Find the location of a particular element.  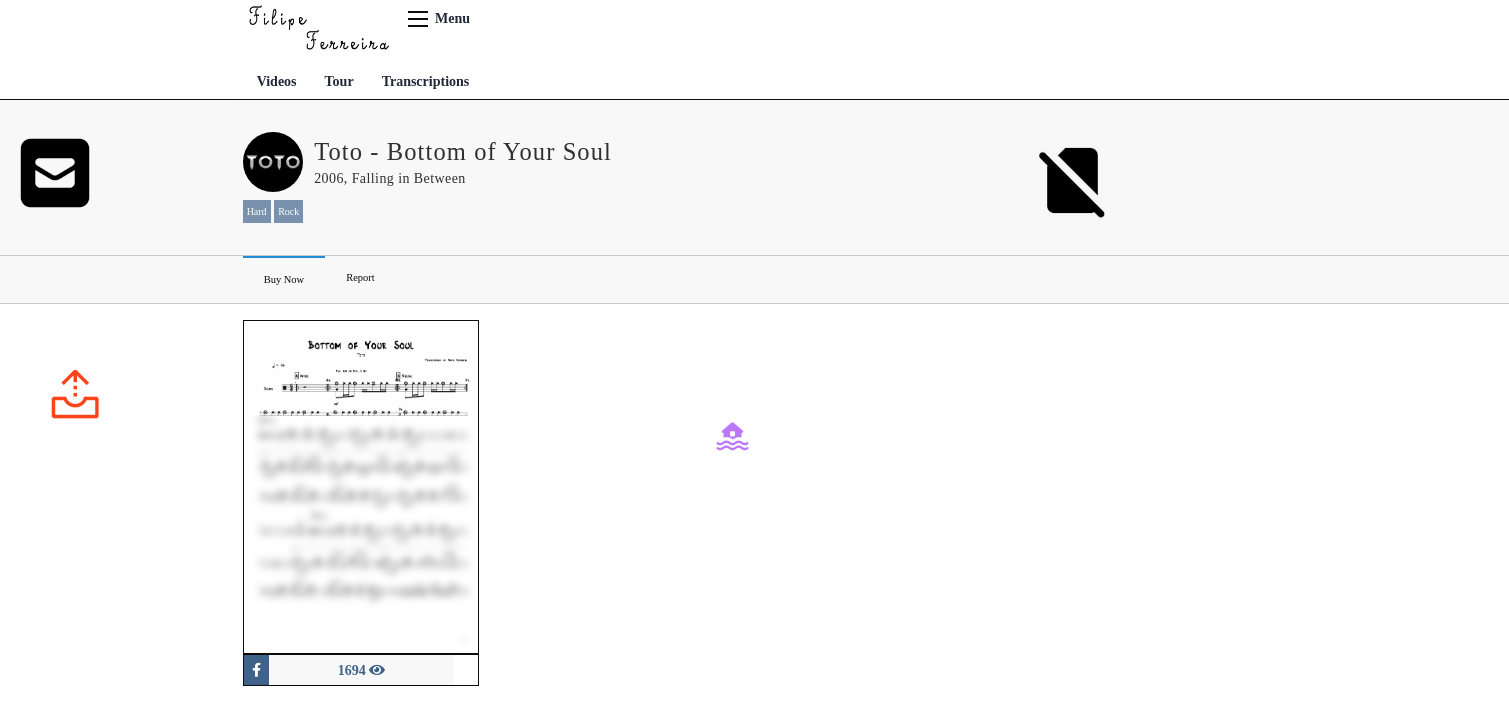

open your email inbox is located at coordinates (55, 173).